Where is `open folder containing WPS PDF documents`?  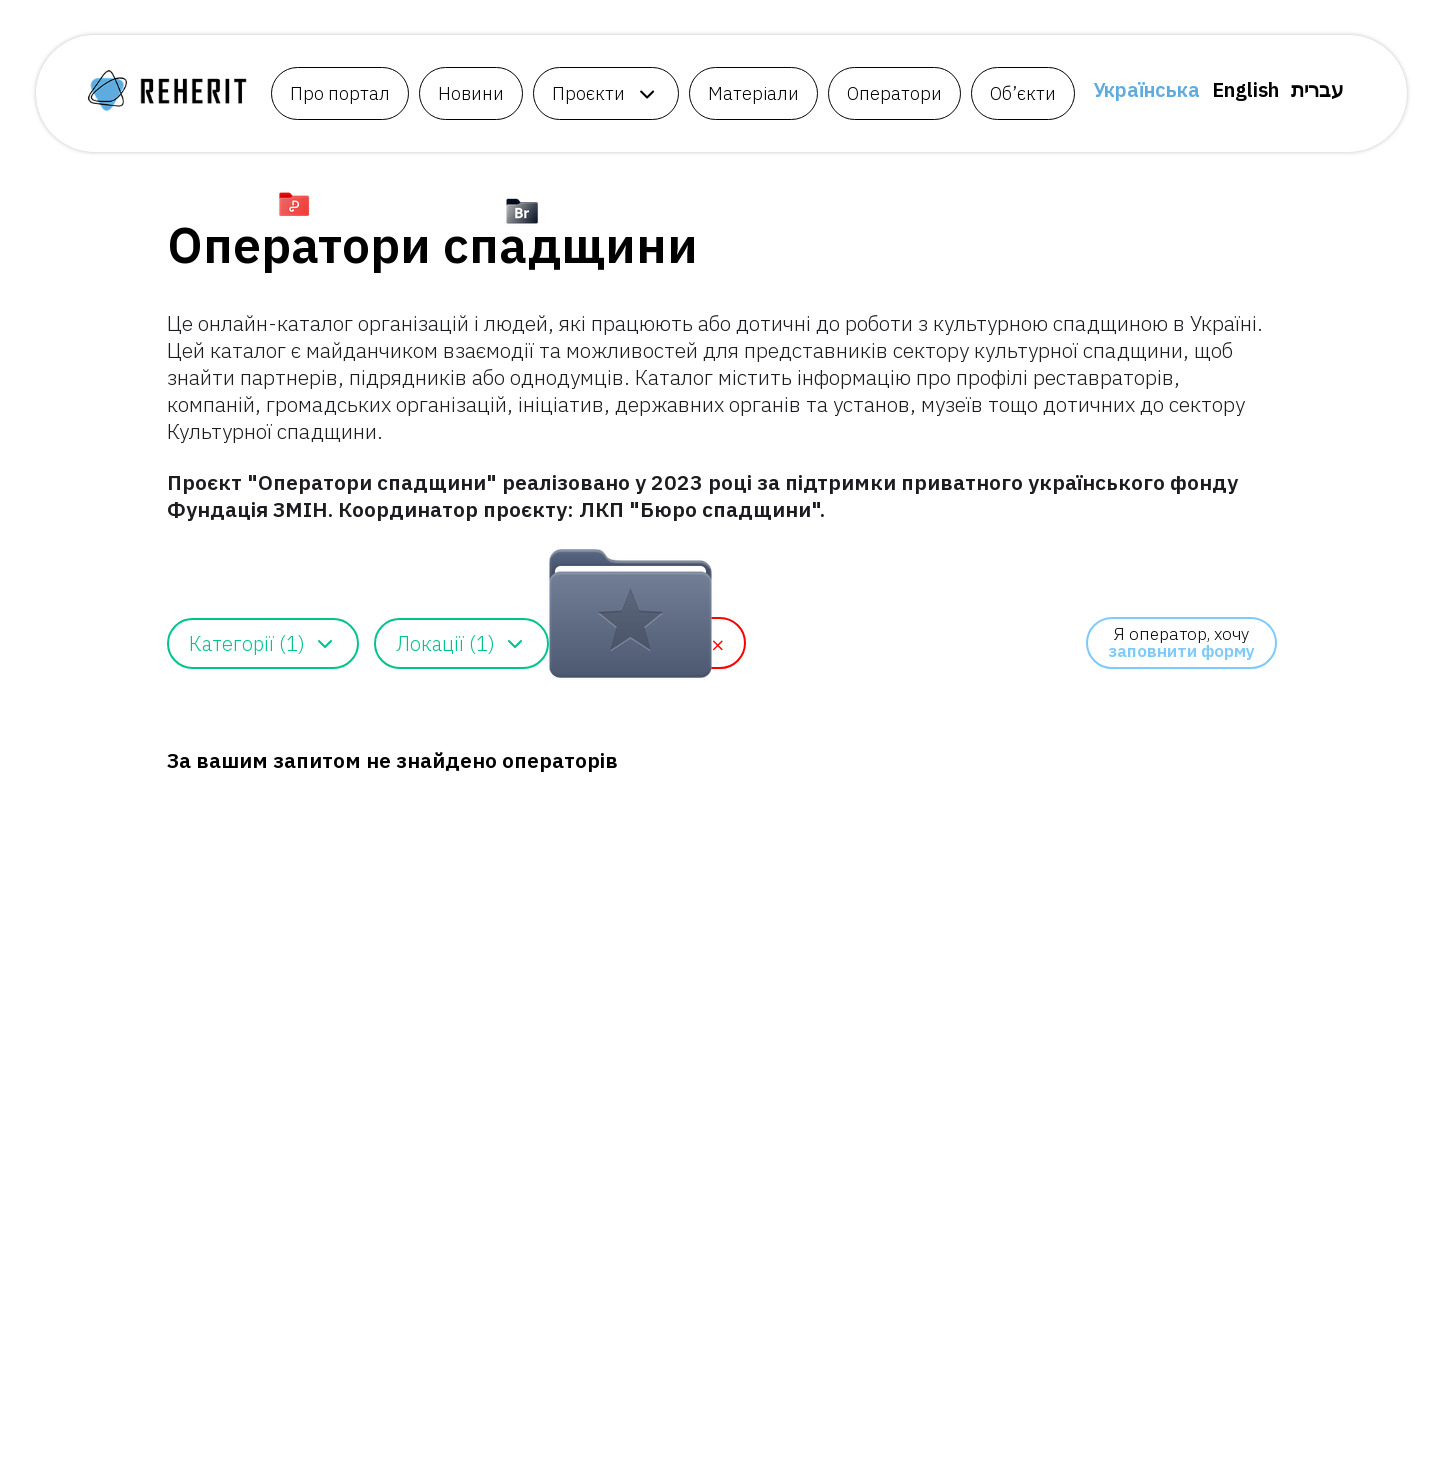 open folder containing WPS PDF documents is located at coordinates (294, 205).